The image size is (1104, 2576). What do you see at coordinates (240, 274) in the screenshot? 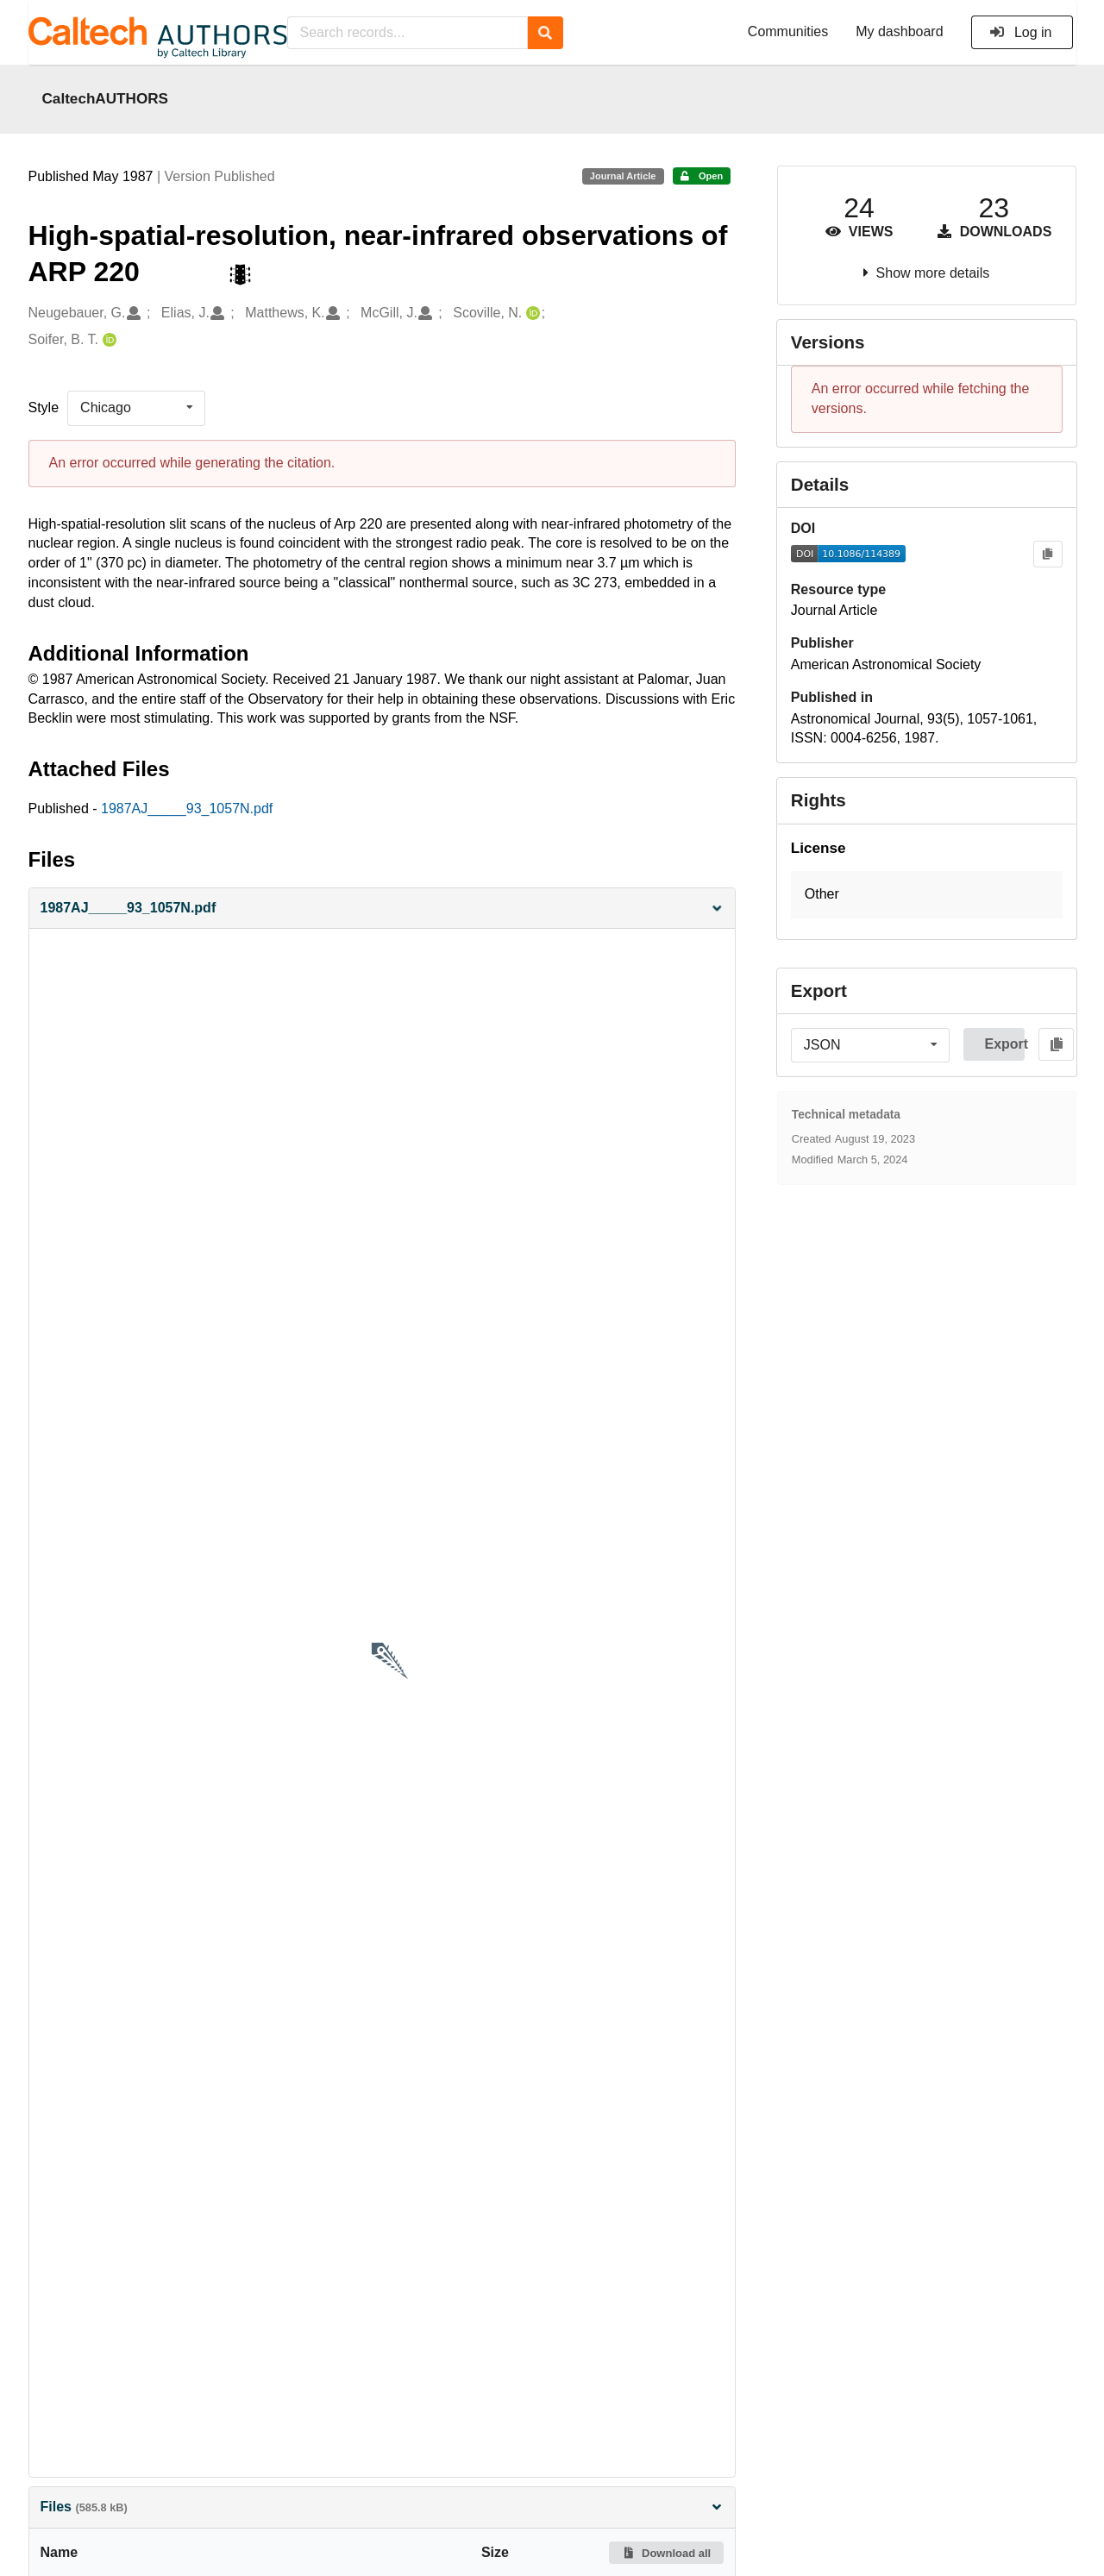
I see `access guitar tuning settings` at bounding box center [240, 274].